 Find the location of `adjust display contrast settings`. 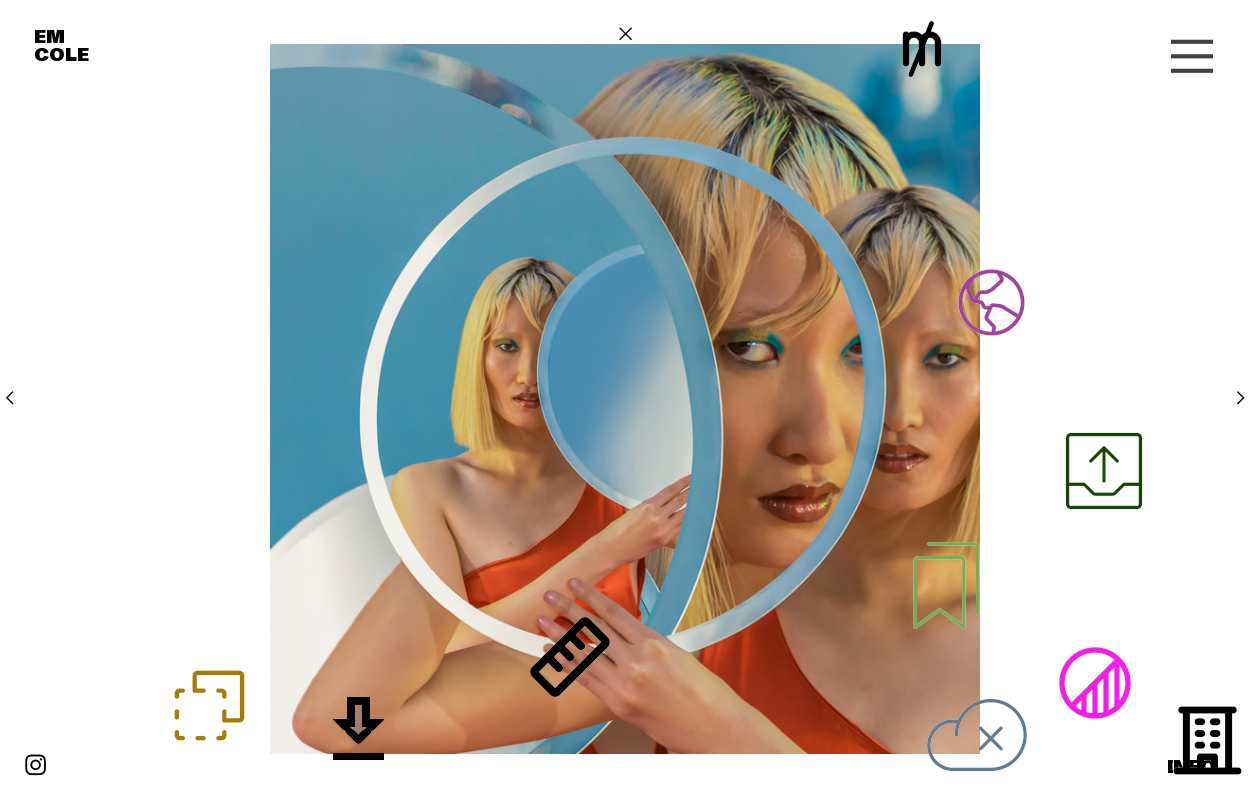

adjust display contrast settings is located at coordinates (1095, 683).